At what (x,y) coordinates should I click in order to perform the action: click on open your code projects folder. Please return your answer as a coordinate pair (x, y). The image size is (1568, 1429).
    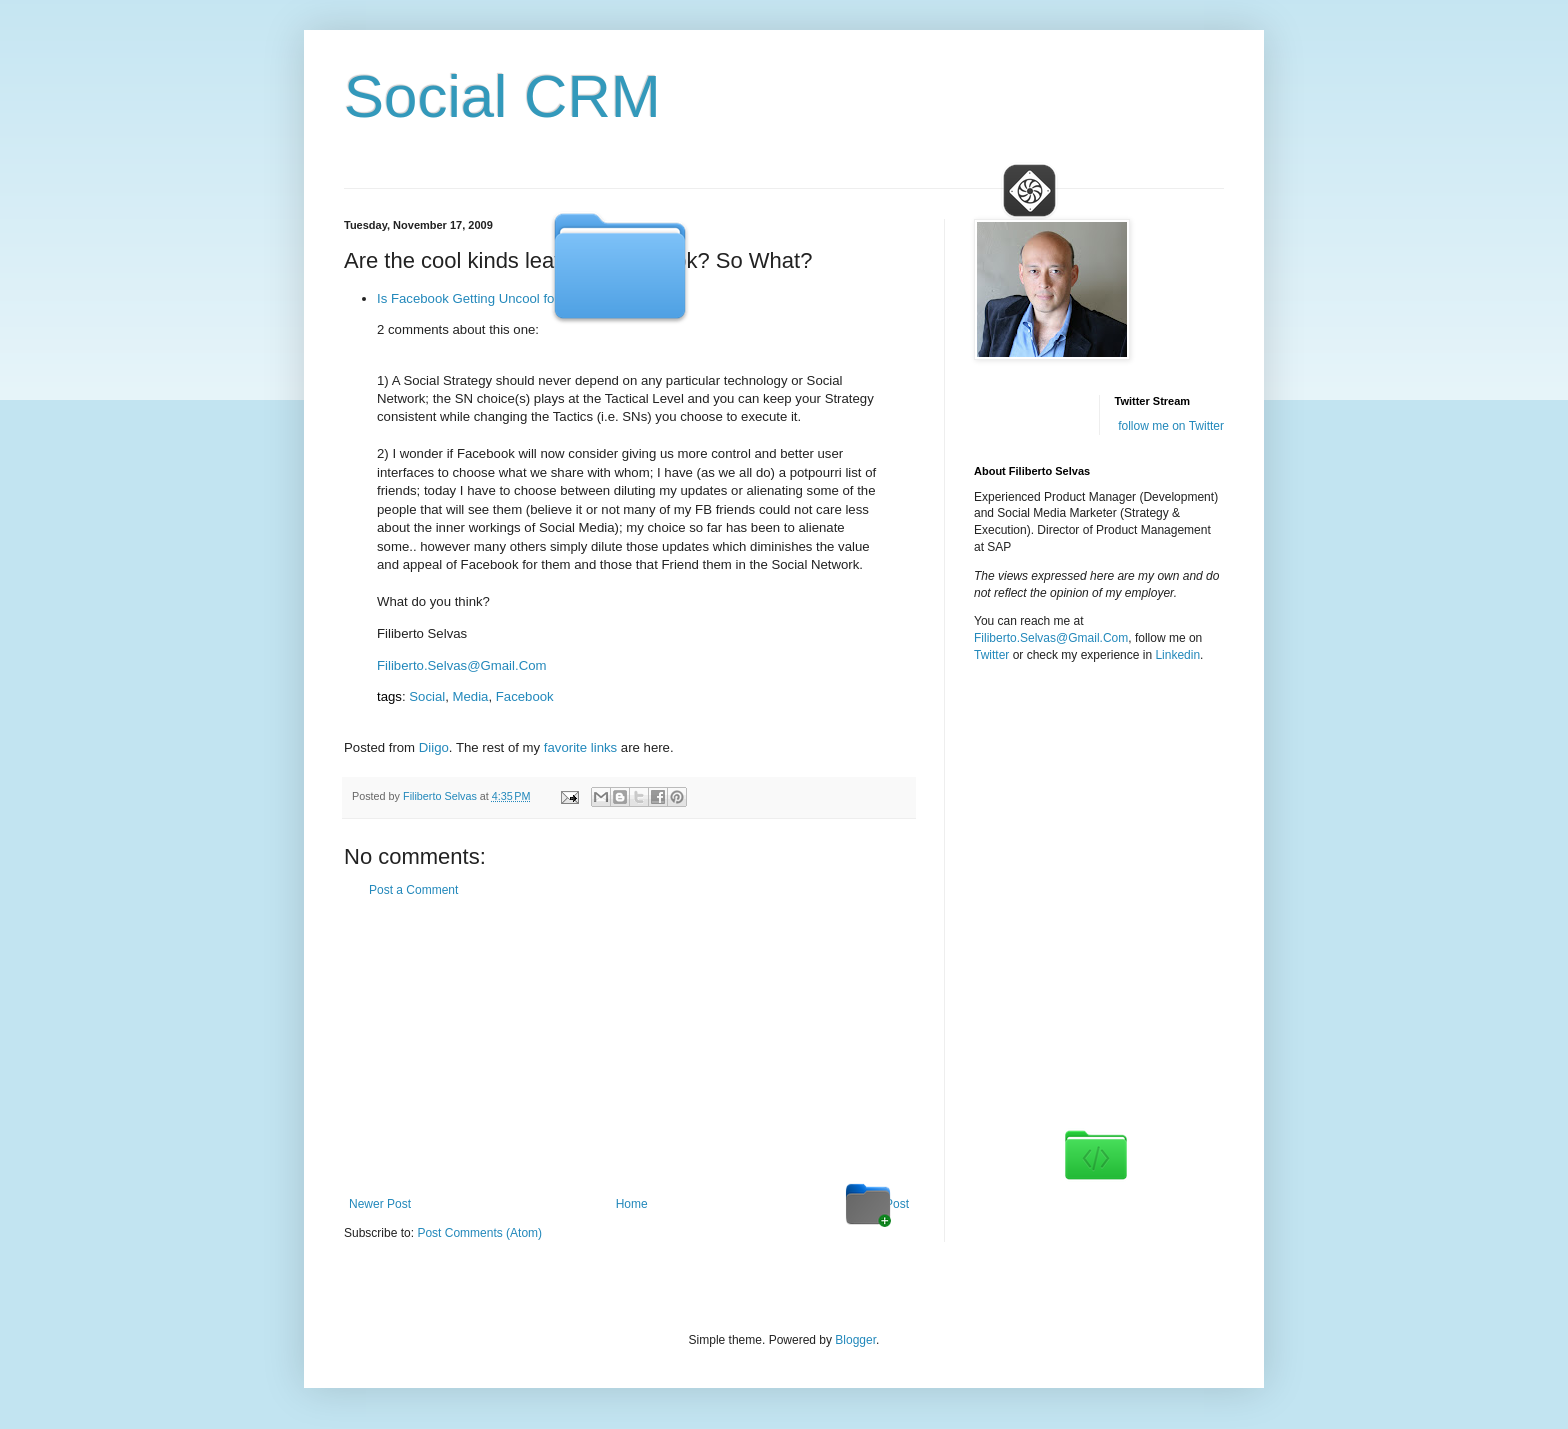
    Looking at the image, I should click on (1096, 1155).